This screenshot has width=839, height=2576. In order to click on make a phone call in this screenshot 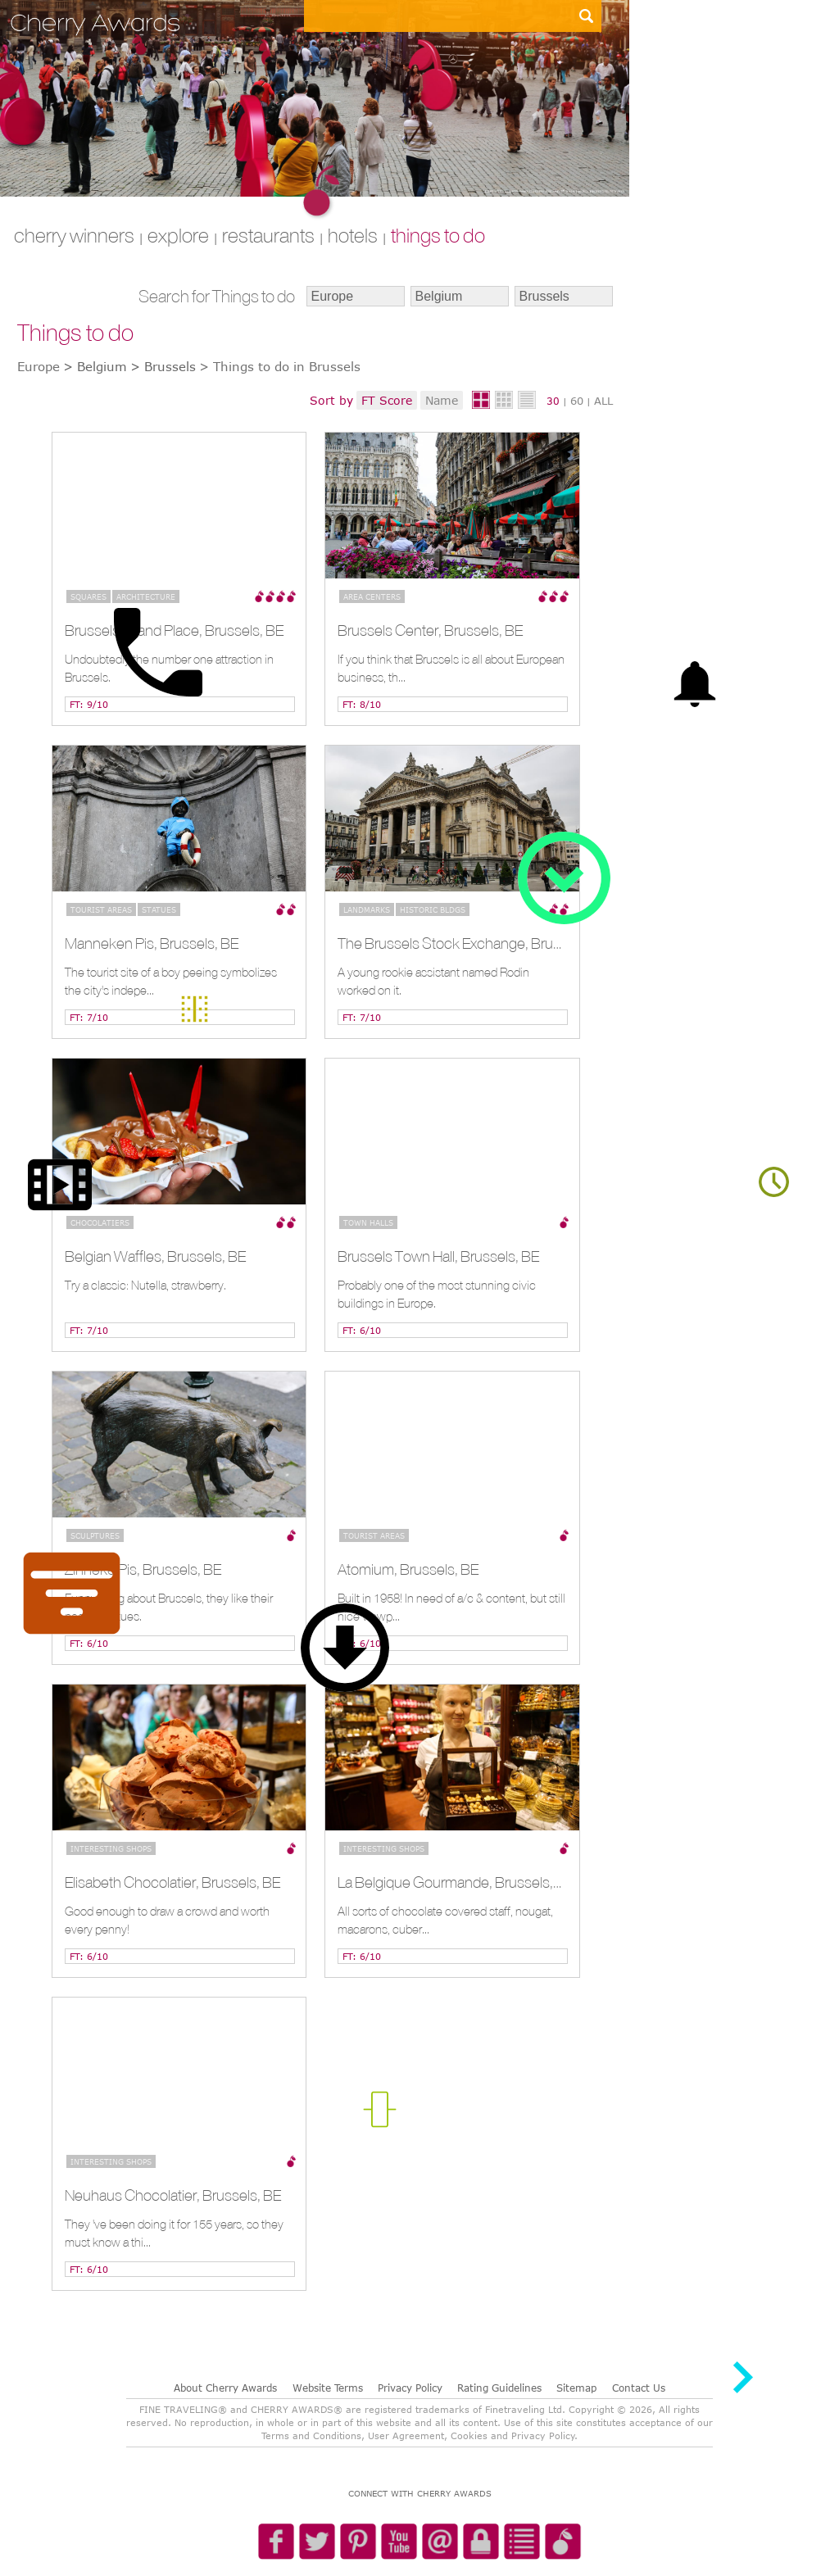, I will do `click(158, 652)`.